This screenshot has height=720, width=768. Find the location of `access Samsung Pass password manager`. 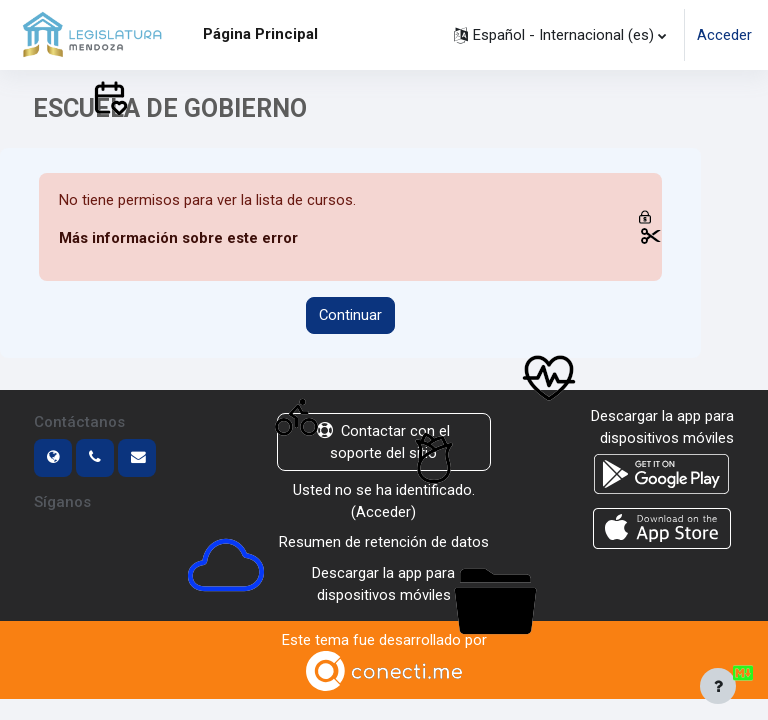

access Samsung Pass password manager is located at coordinates (645, 217).